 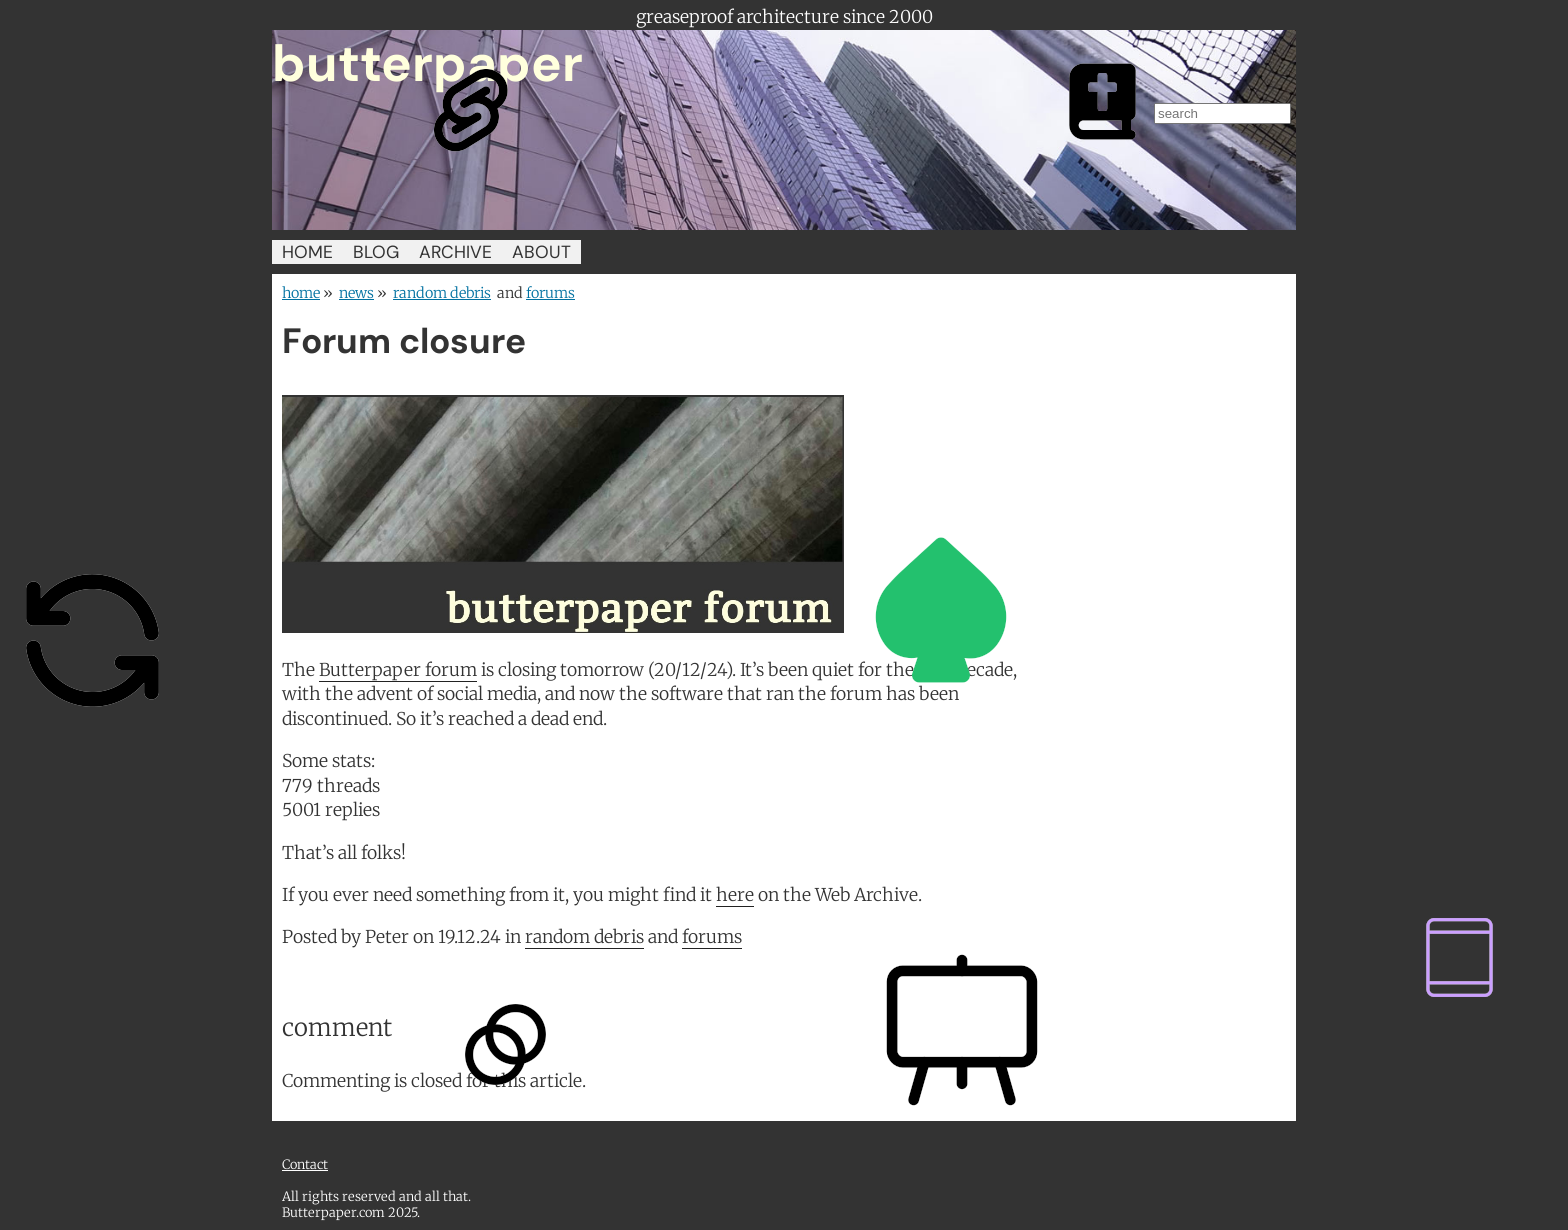 I want to click on toggle blend mode settings, so click(x=505, y=1044).